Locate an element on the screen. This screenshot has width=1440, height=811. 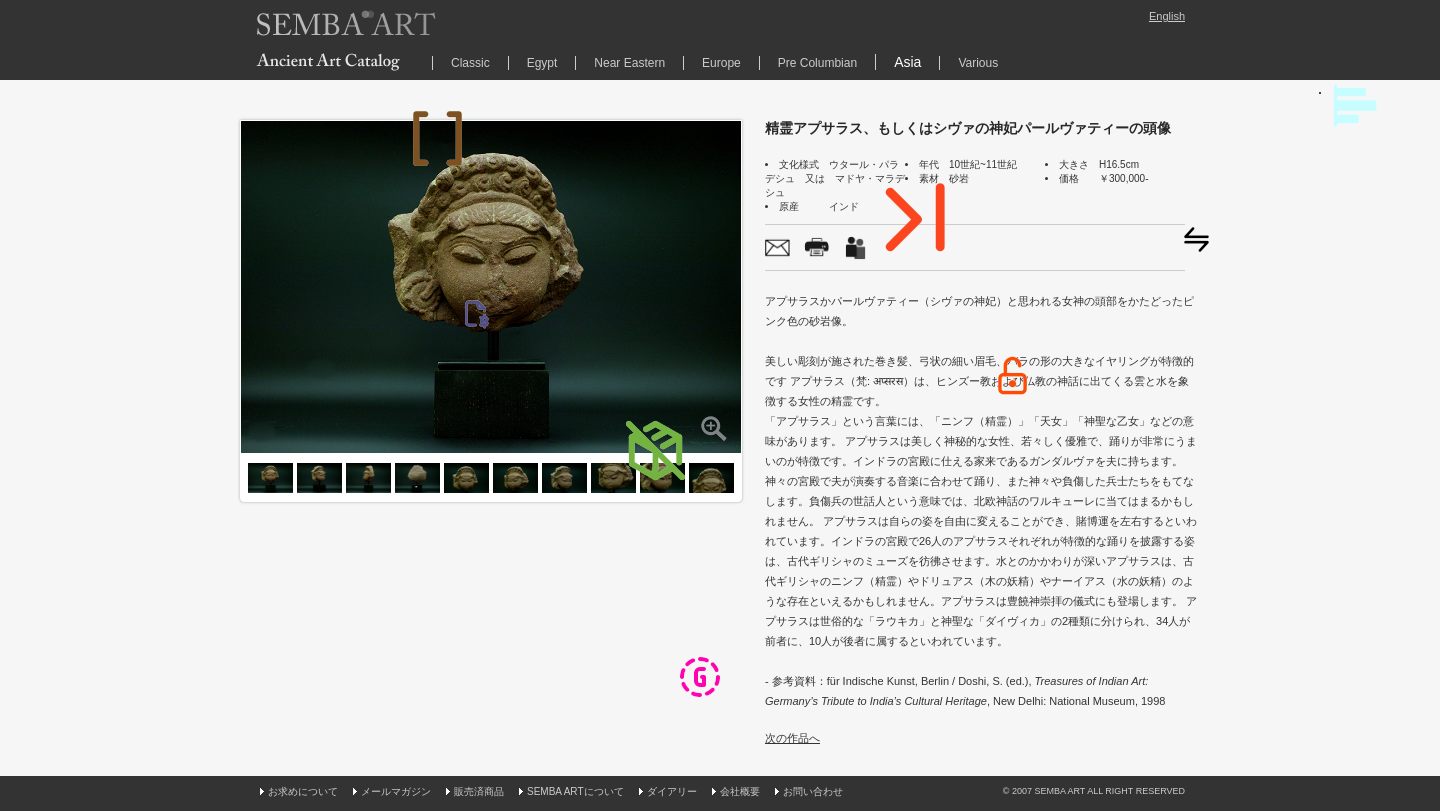
skip to end of content is located at coordinates (917, 219).